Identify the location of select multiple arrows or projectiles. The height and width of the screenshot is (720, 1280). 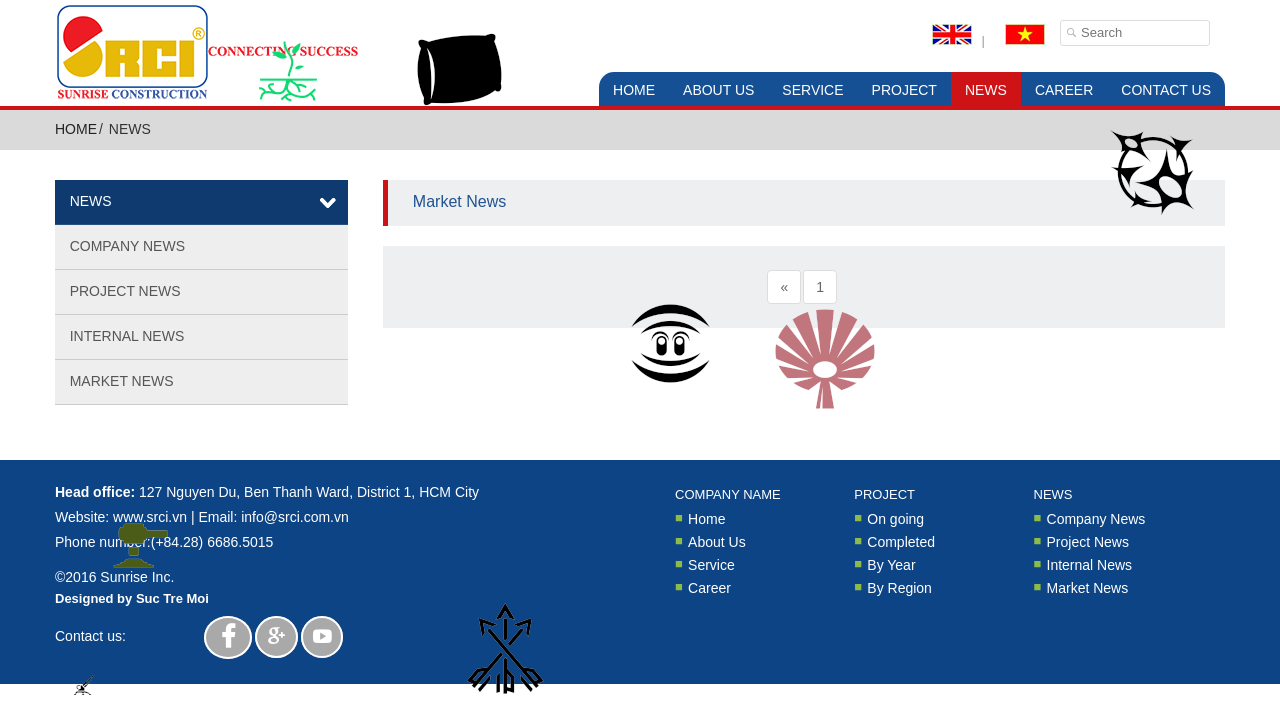
(505, 649).